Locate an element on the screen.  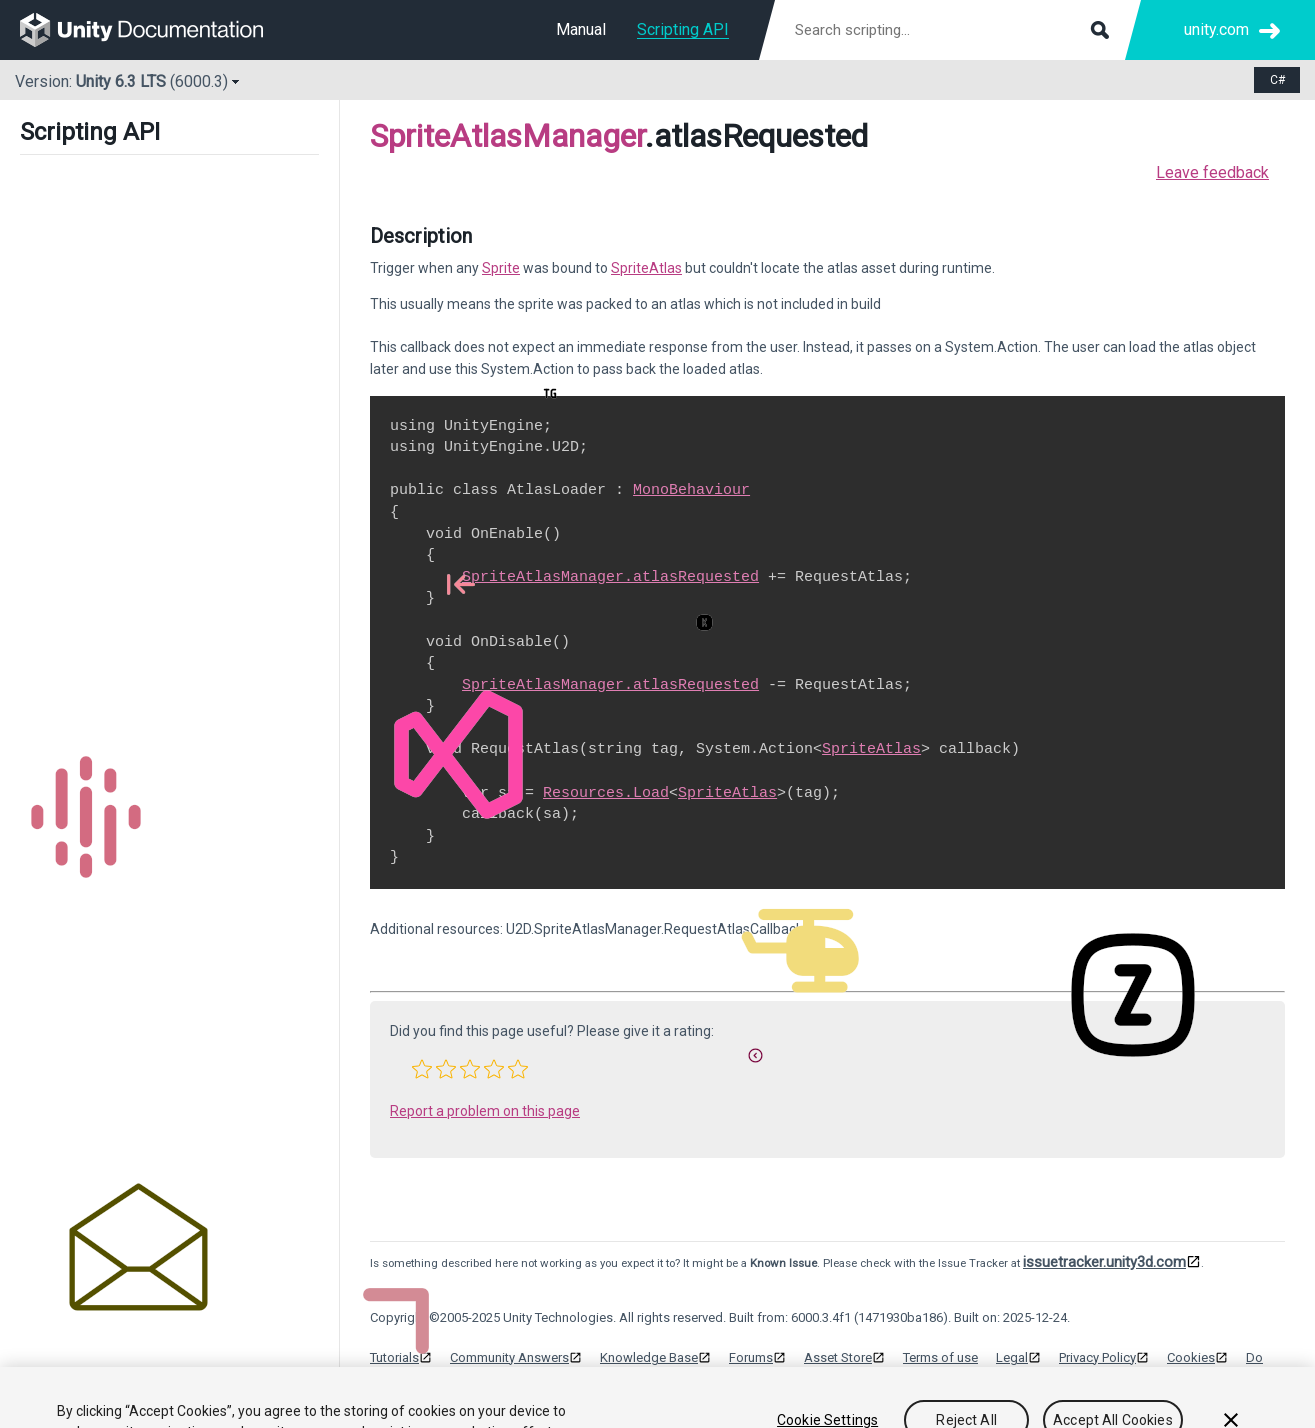
alphabetical sorting option (Z) is located at coordinates (1133, 995).